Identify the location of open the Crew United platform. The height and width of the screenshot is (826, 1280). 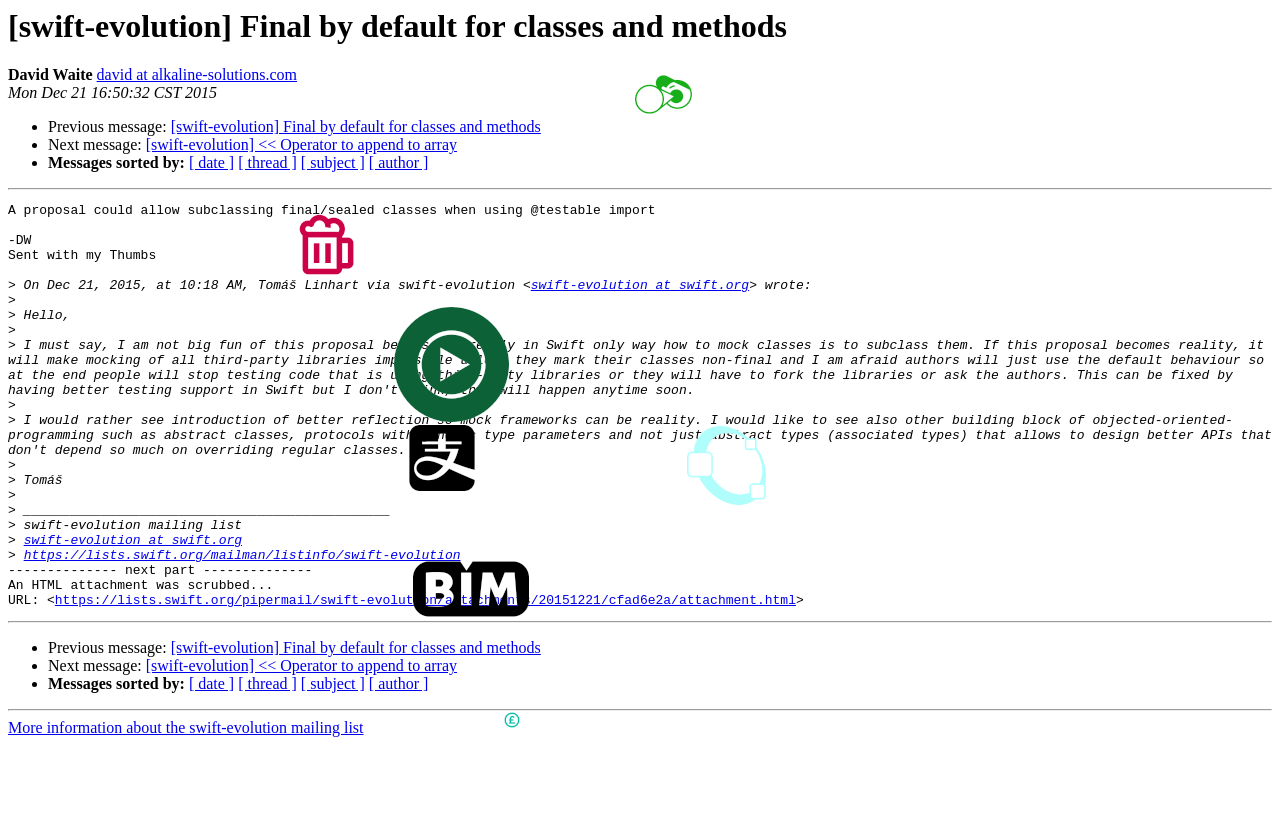
(663, 94).